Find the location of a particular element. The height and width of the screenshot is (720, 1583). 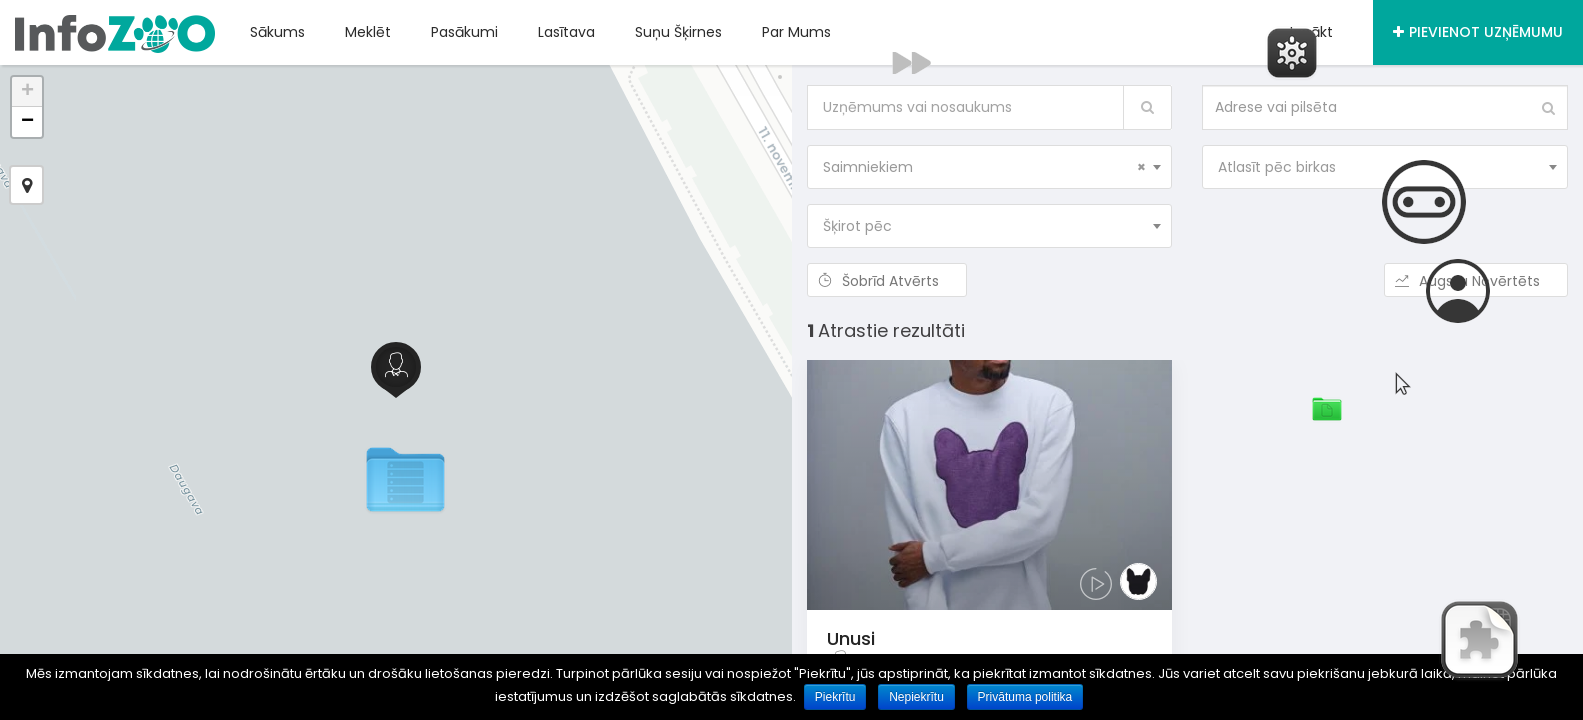

open documents folder is located at coordinates (1327, 409).